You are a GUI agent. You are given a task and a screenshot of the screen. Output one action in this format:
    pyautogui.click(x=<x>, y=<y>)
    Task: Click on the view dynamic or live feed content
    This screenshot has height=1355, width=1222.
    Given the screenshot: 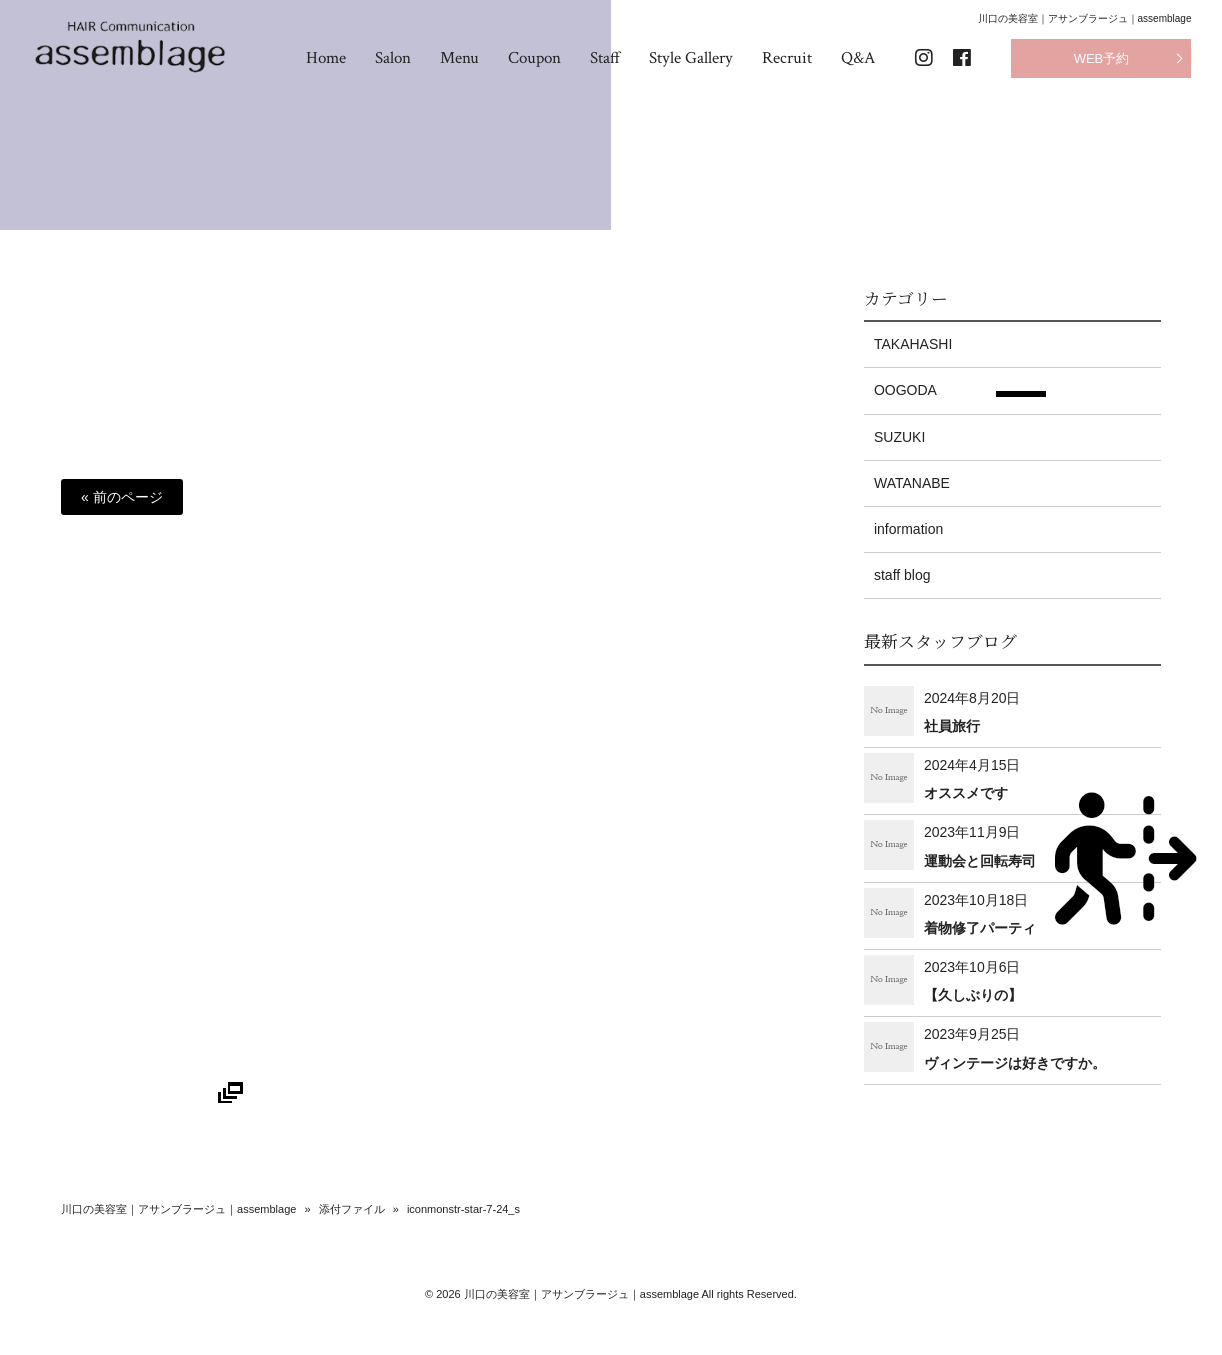 What is the action you would take?
    pyautogui.click(x=230, y=1092)
    